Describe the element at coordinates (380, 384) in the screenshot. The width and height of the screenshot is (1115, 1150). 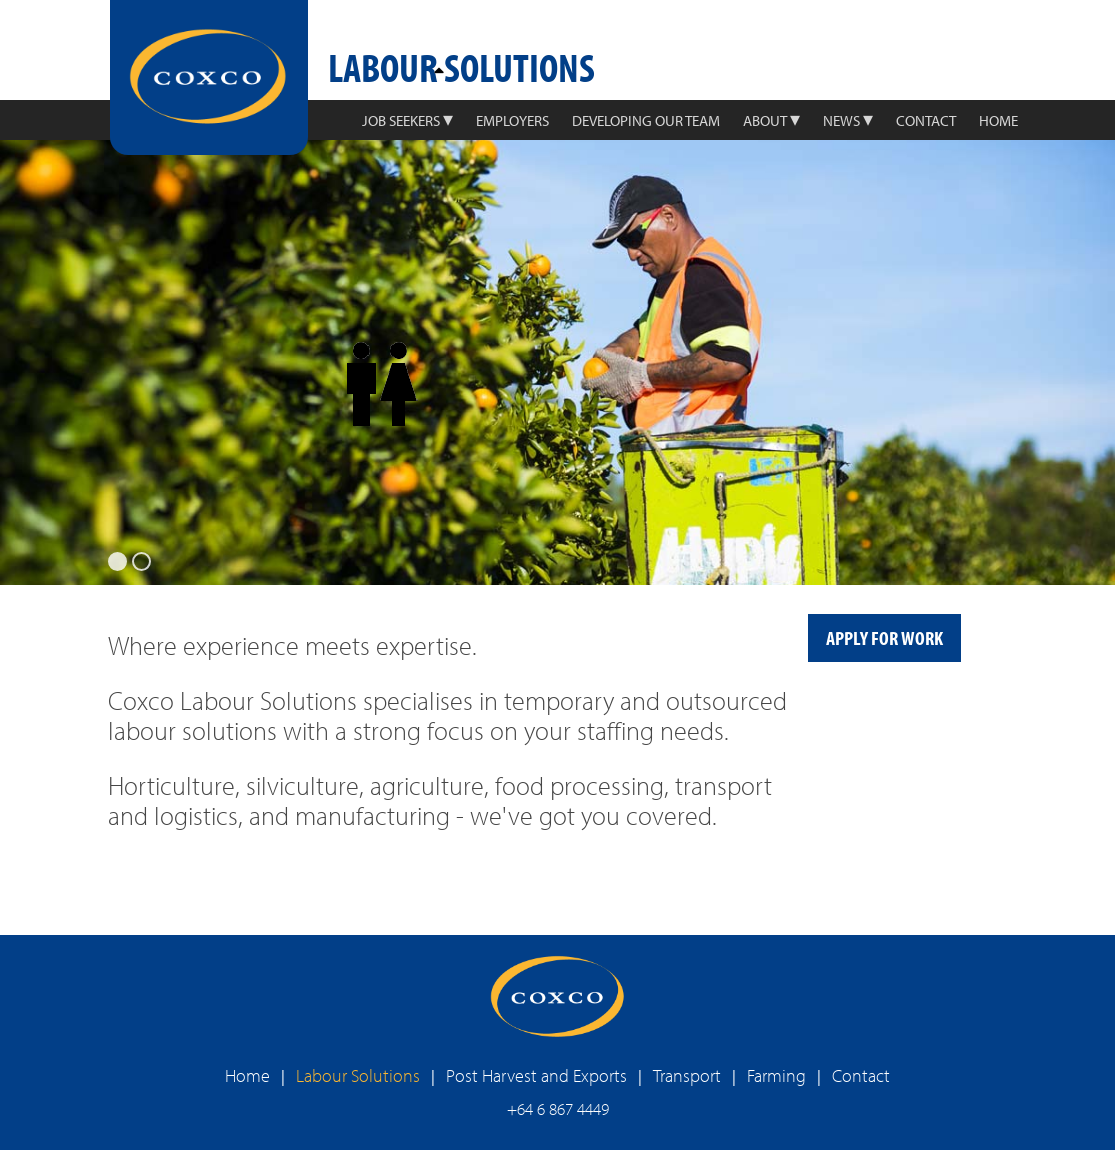
I see `indicates restroom or bathroom facilities` at that location.